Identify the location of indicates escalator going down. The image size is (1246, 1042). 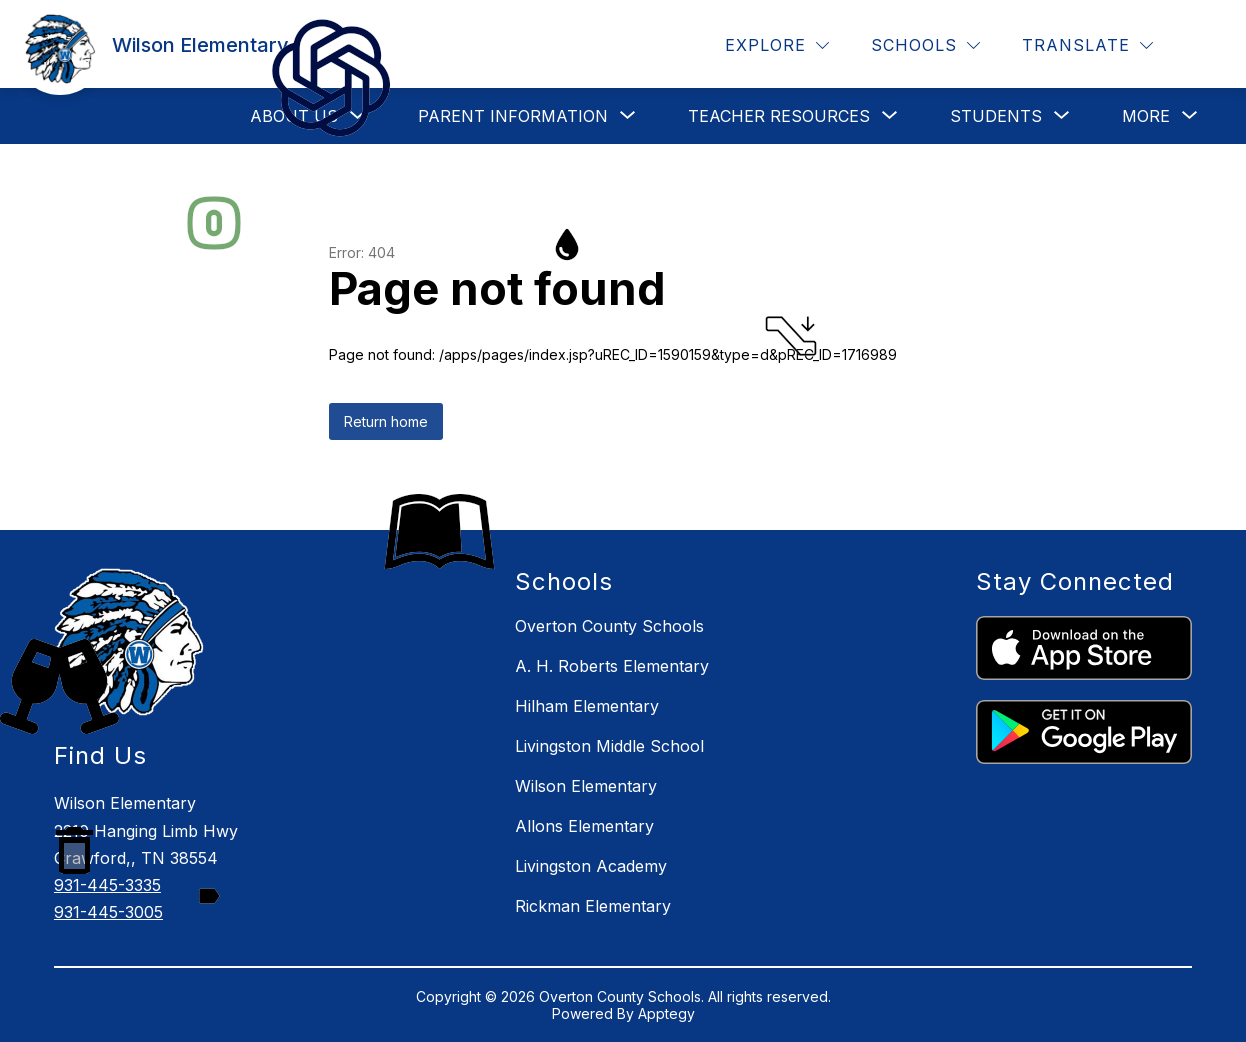
(791, 336).